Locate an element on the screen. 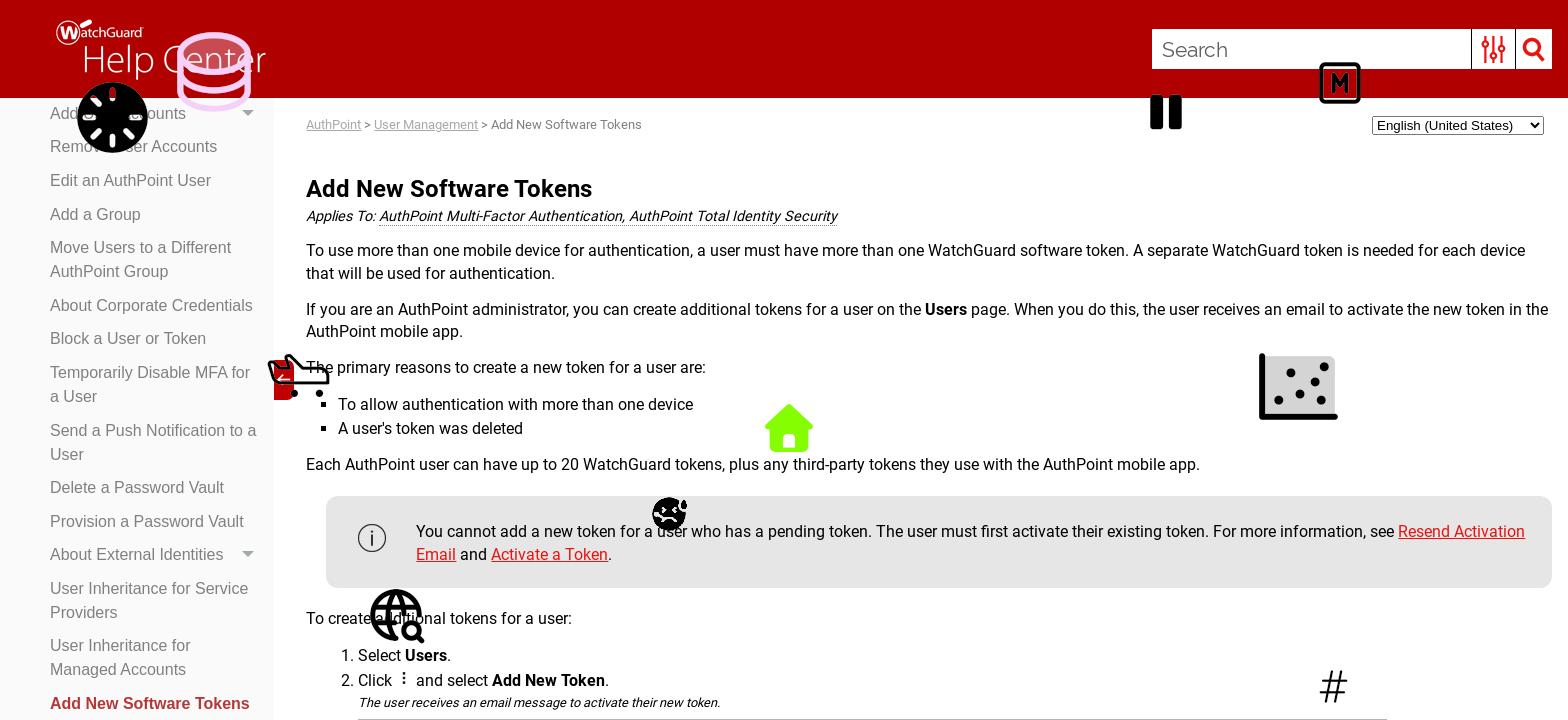  view scatter plot data visualization is located at coordinates (1298, 386).